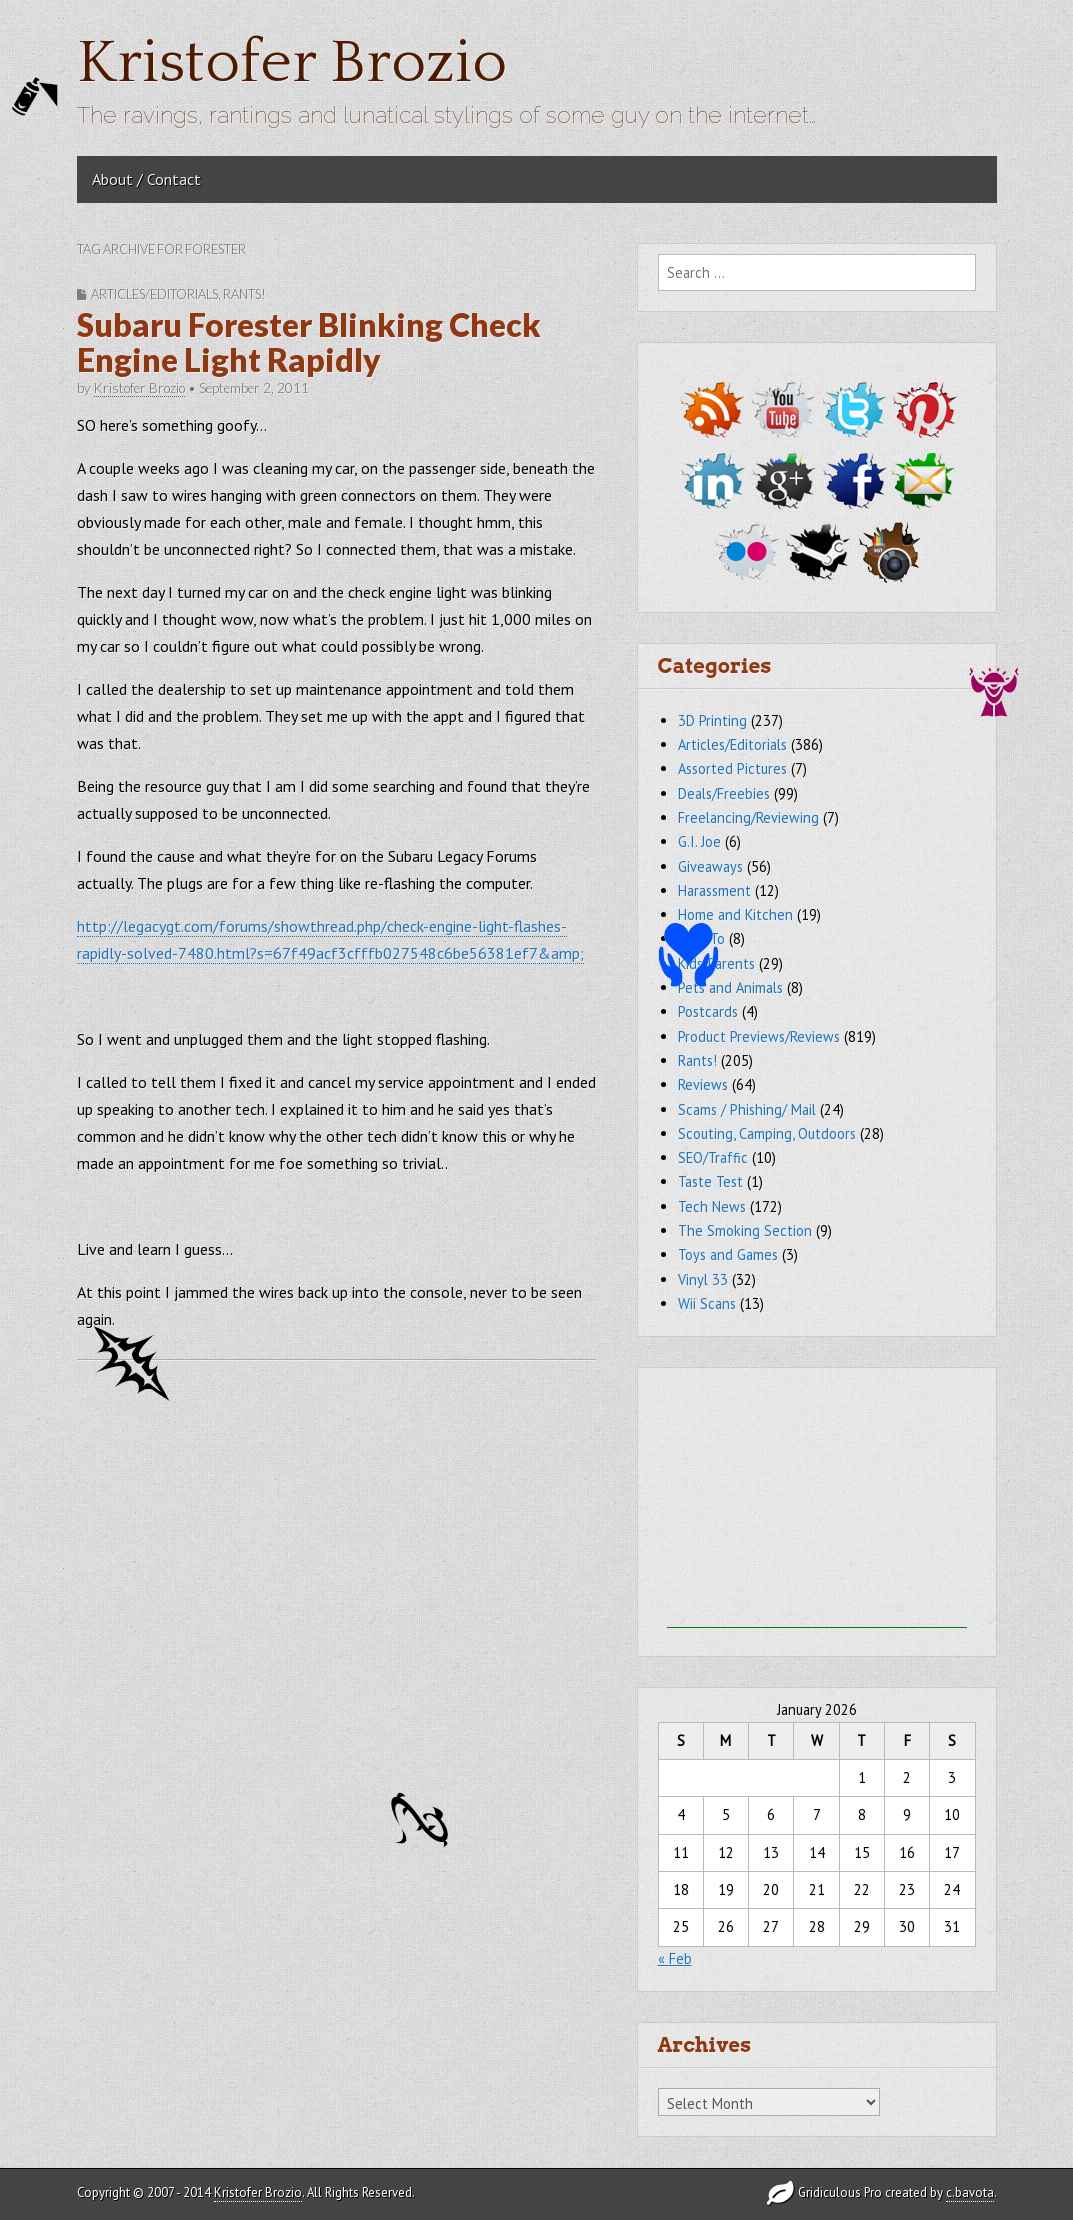  Describe the element at coordinates (131, 1363) in the screenshot. I see `indicates damage or injury status in a game` at that location.